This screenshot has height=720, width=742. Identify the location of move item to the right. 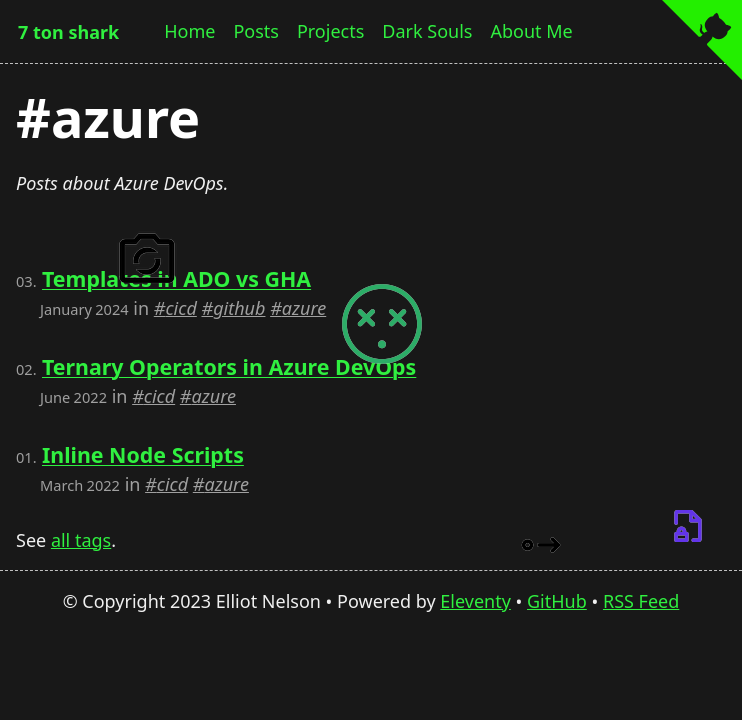
(541, 545).